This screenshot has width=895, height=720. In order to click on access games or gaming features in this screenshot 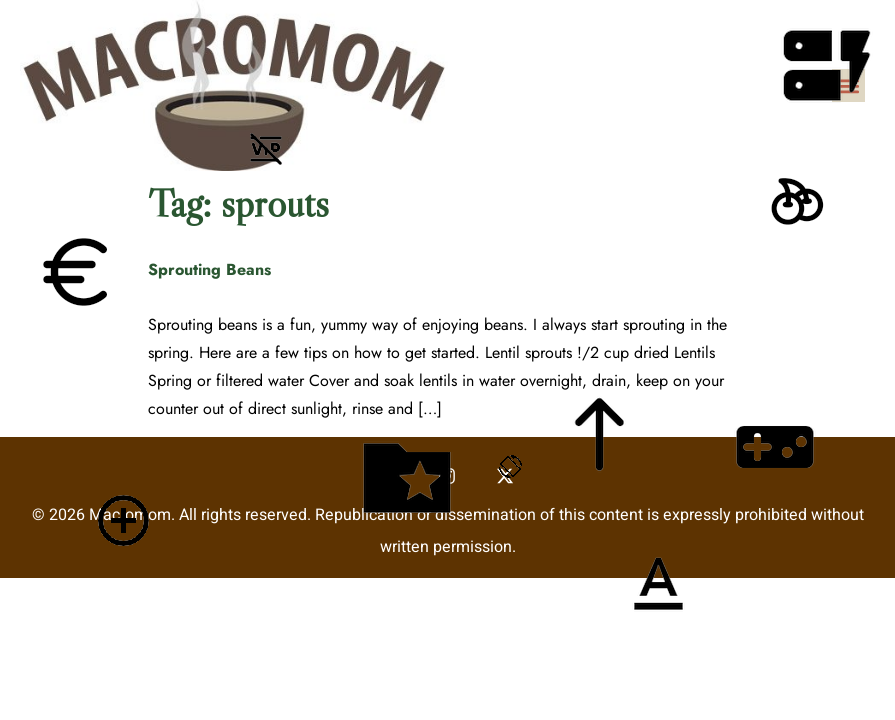, I will do `click(775, 447)`.